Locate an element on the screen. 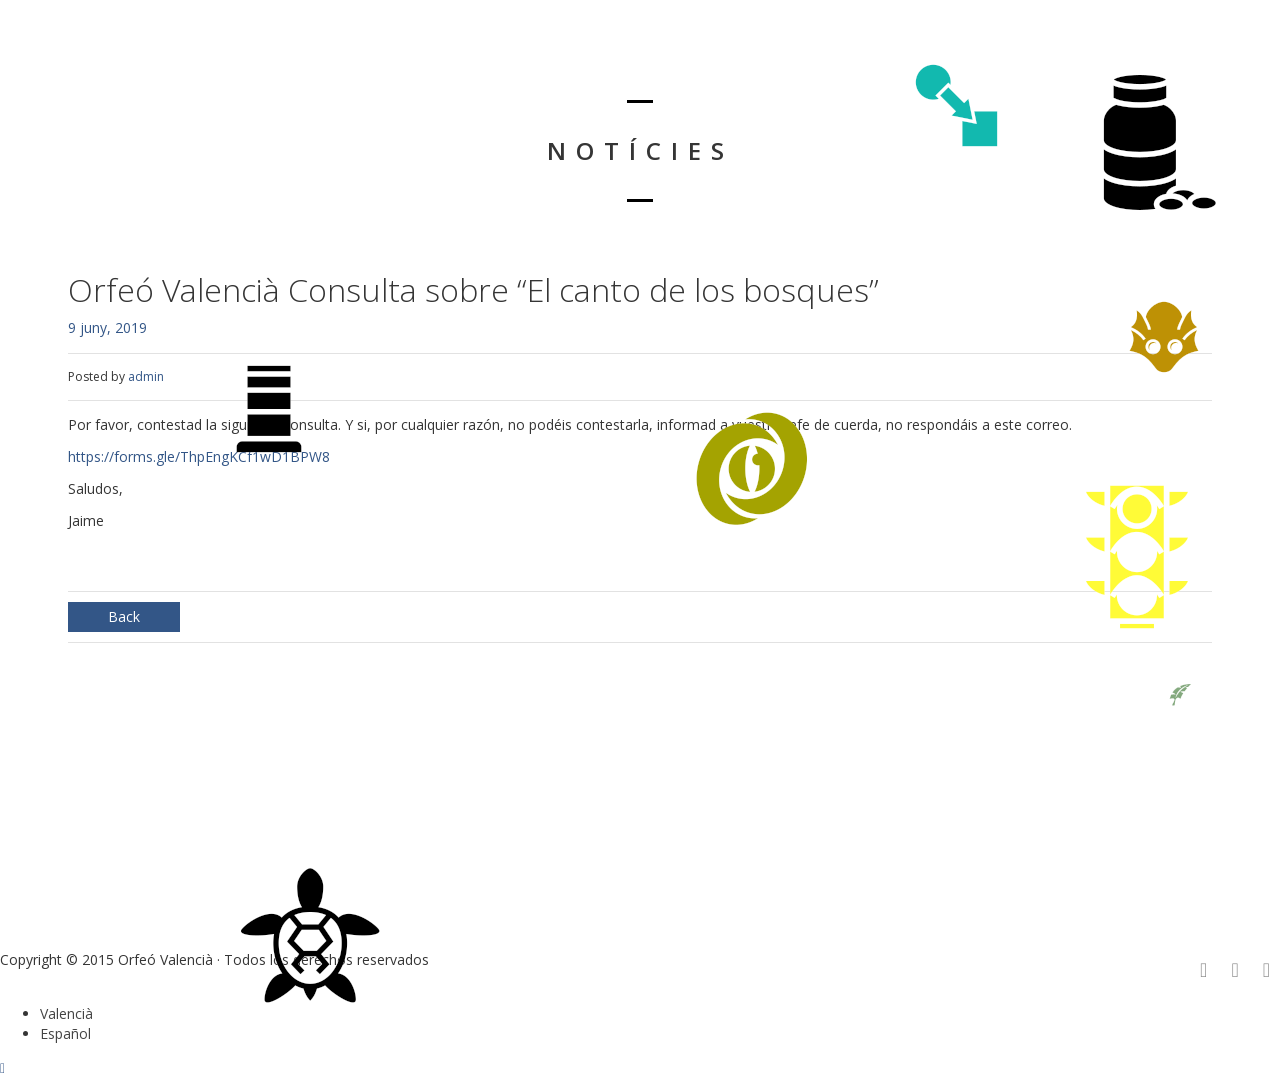 The height and width of the screenshot is (1078, 1280). view medication or prescription details is located at coordinates (1153, 142).